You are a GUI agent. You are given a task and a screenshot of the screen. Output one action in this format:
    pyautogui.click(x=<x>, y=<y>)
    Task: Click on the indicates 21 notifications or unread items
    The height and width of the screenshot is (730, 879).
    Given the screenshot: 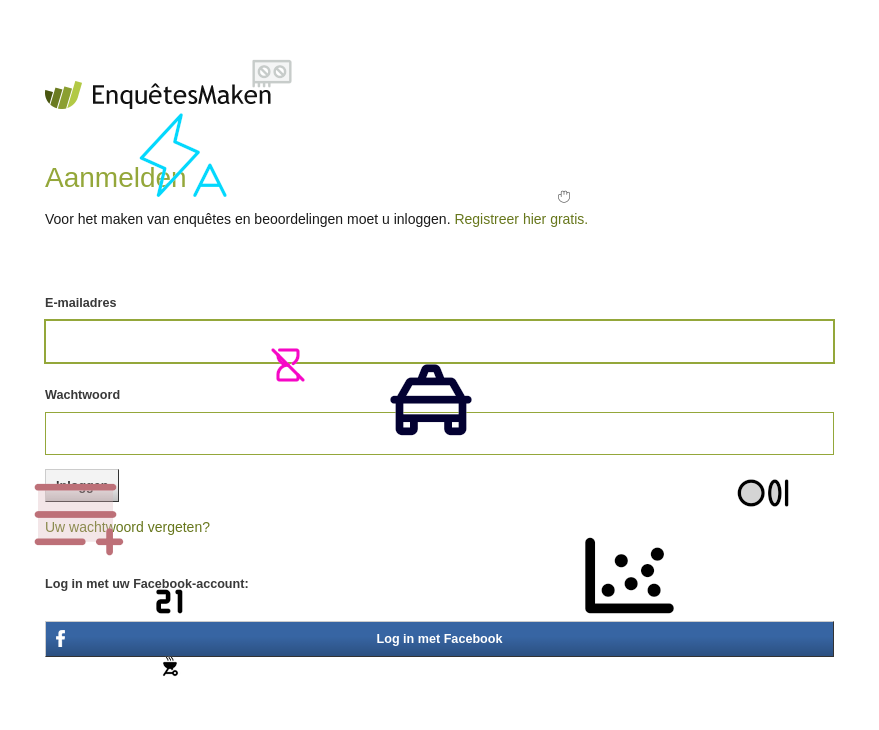 What is the action you would take?
    pyautogui.click(x=170, y=601)
    